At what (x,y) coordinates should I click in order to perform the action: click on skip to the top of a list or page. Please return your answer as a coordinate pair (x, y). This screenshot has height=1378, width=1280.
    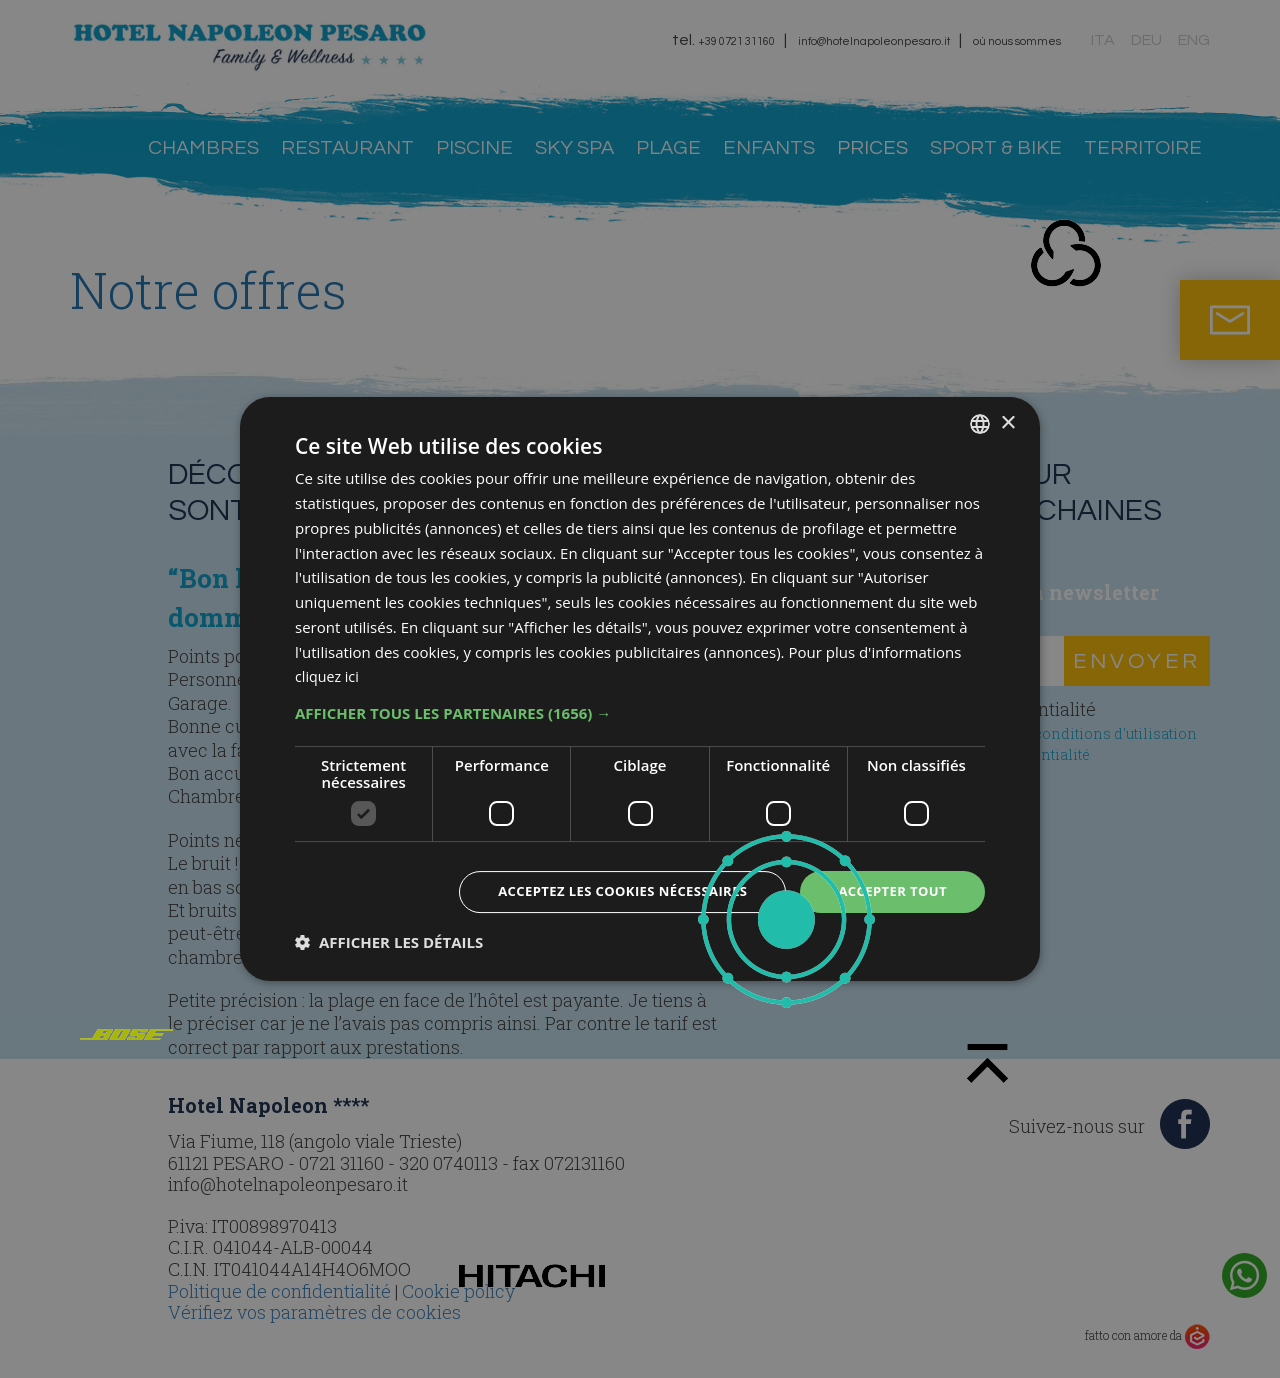
    Looking at the image, I should click on (987, 1060).